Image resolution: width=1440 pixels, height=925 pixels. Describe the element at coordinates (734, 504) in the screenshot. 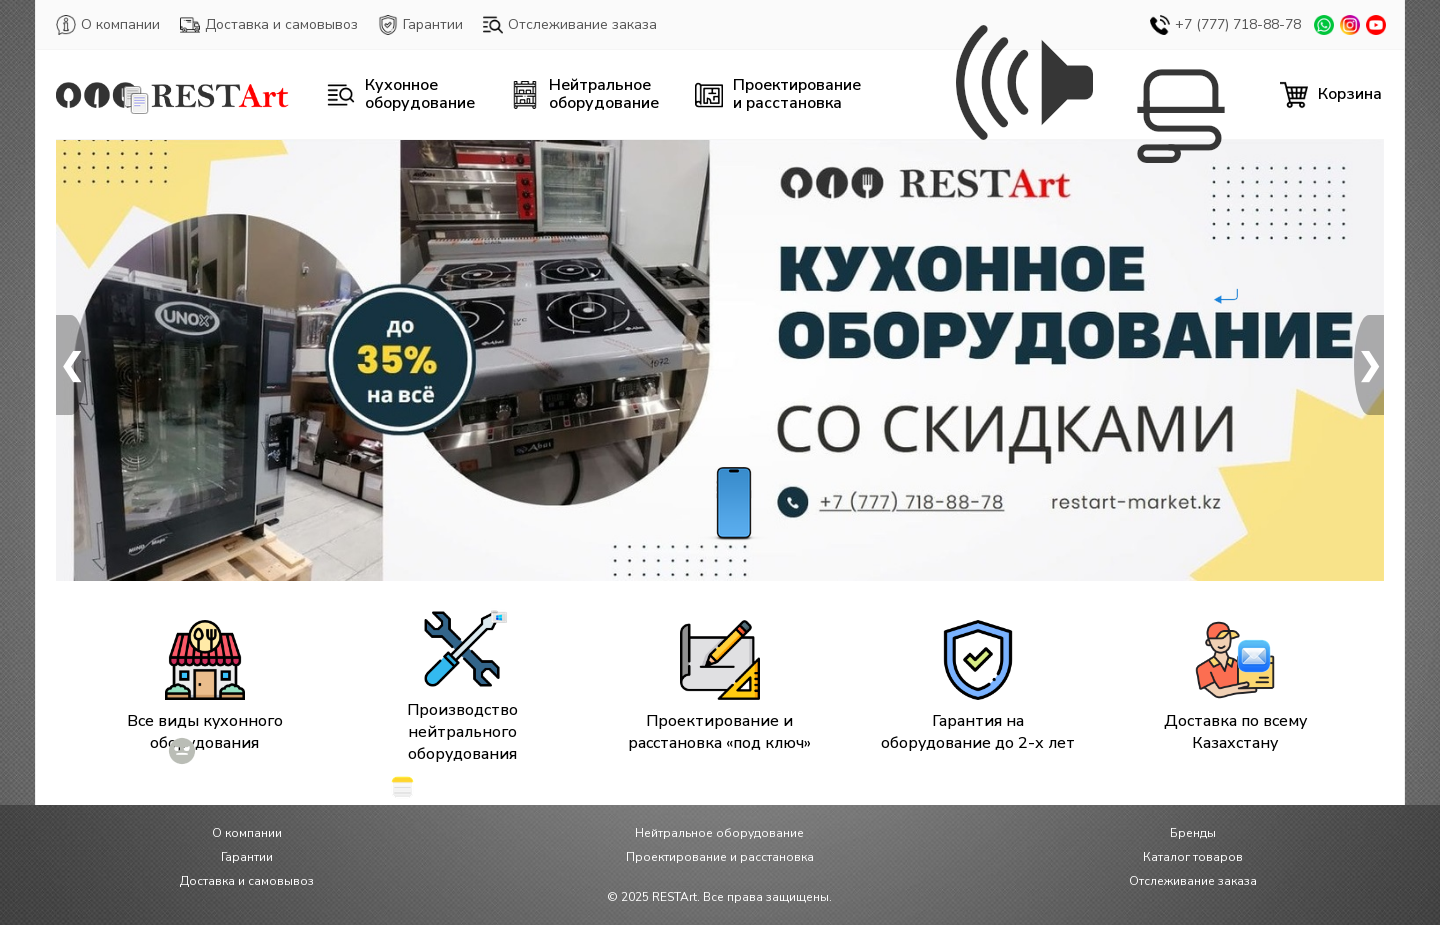

I see `iPhone 15 Pro device icon` at that location.